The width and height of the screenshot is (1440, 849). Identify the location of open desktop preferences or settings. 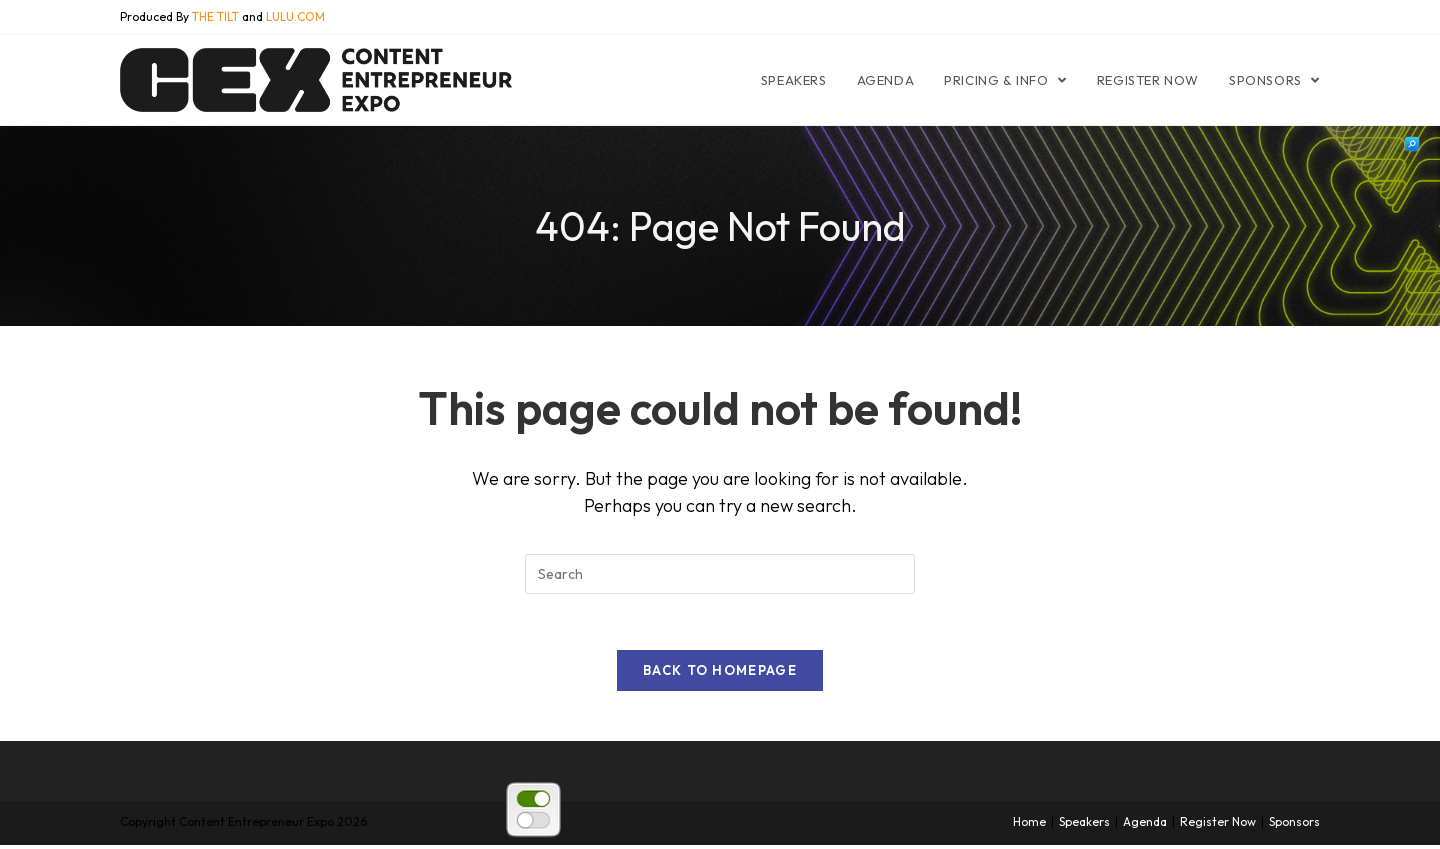
(533, 809).